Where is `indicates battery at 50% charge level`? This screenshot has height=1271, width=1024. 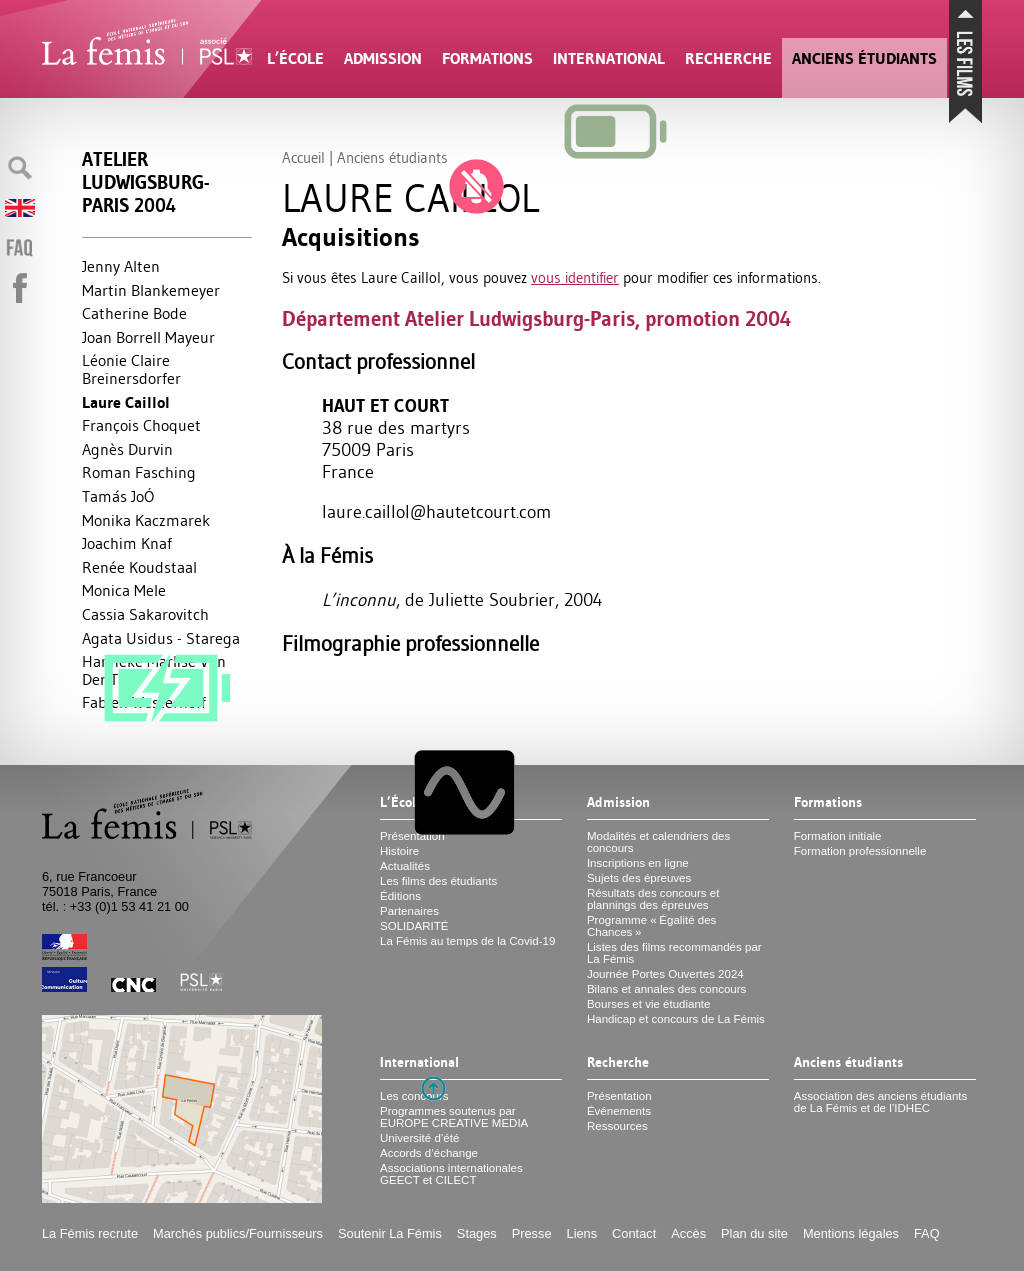
indicates battery at 50% charge level is located at coordinates (615, 131).